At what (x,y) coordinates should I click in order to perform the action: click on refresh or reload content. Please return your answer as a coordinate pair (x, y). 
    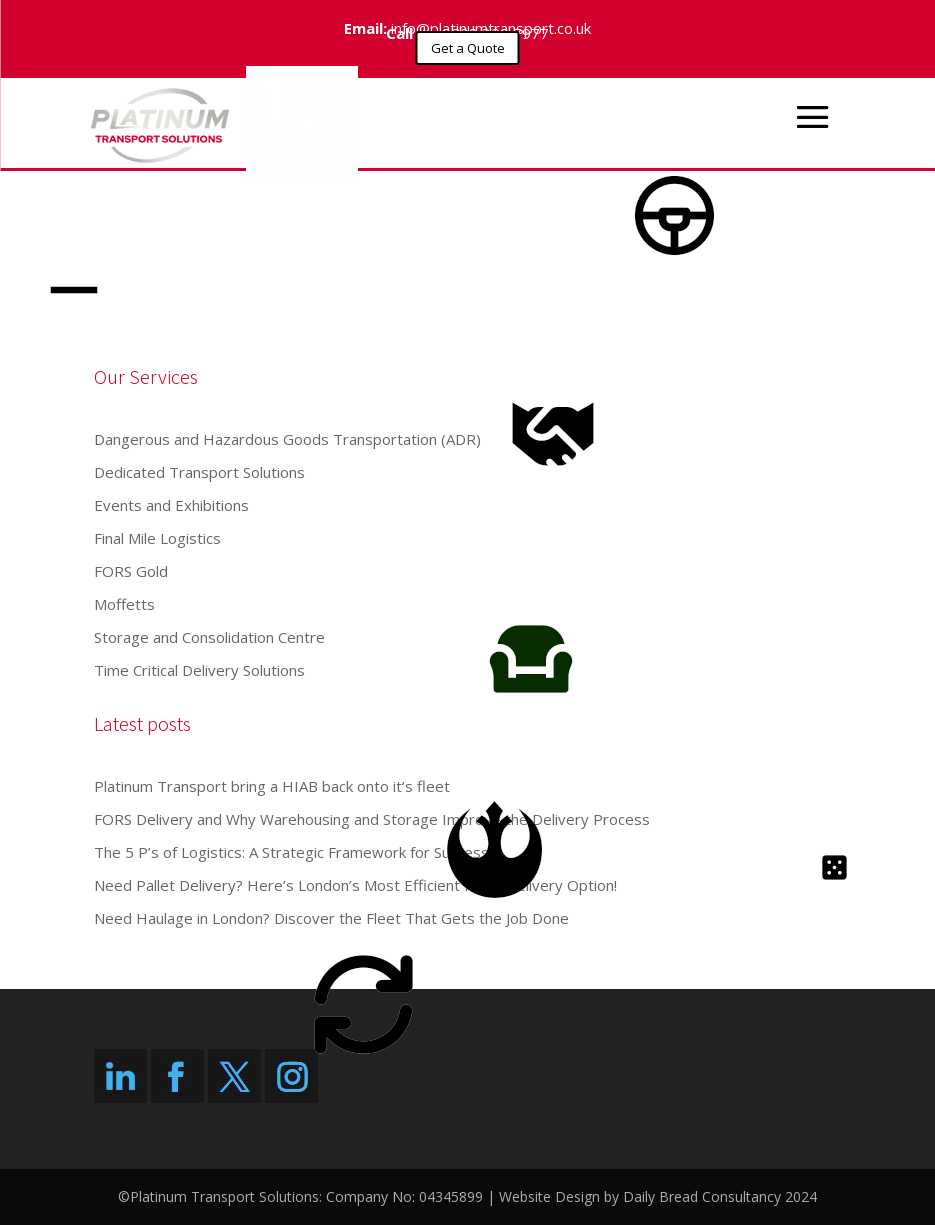
    Looking at the image, I should click on (363, 1004).